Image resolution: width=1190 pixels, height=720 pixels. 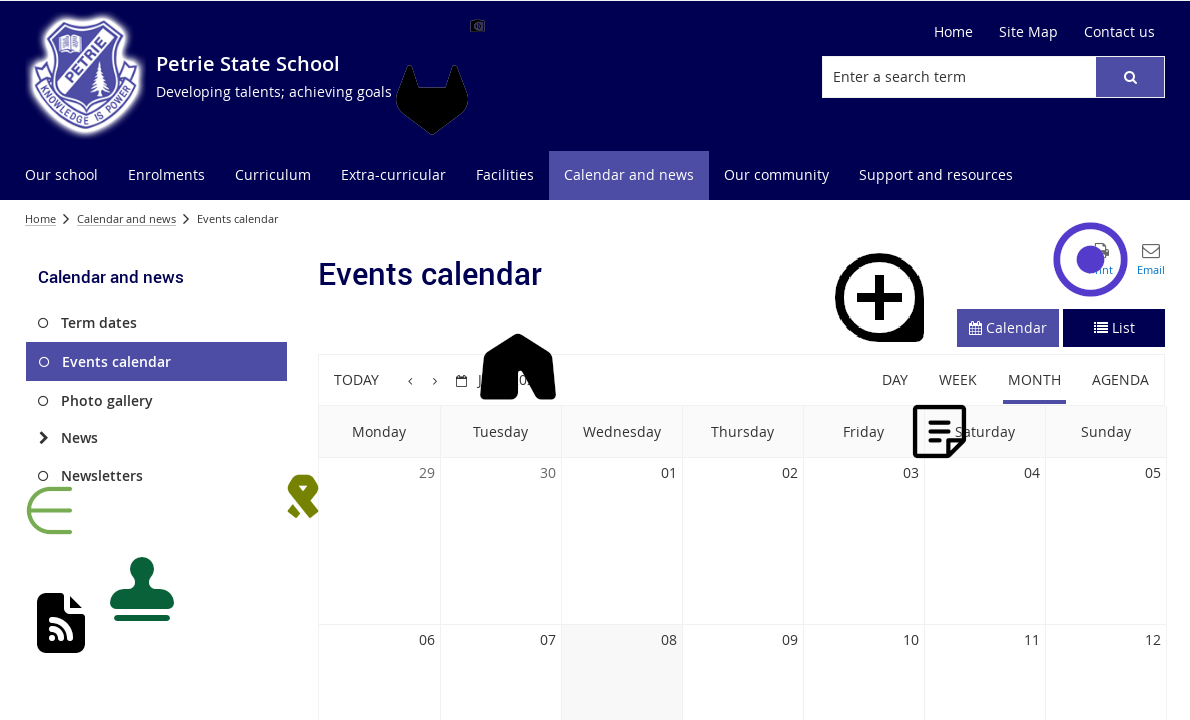 I want to click on zoom in on image, so click(x=879, y=297).